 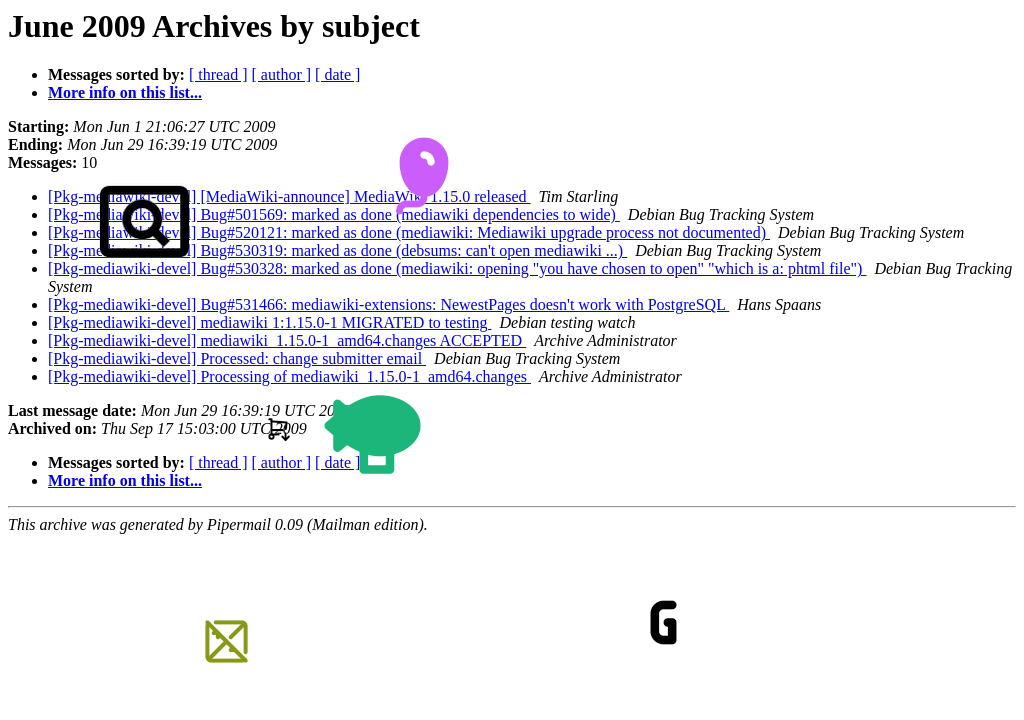 I want to click on indicates items starting with the letter G, so click(x=663, y=622).